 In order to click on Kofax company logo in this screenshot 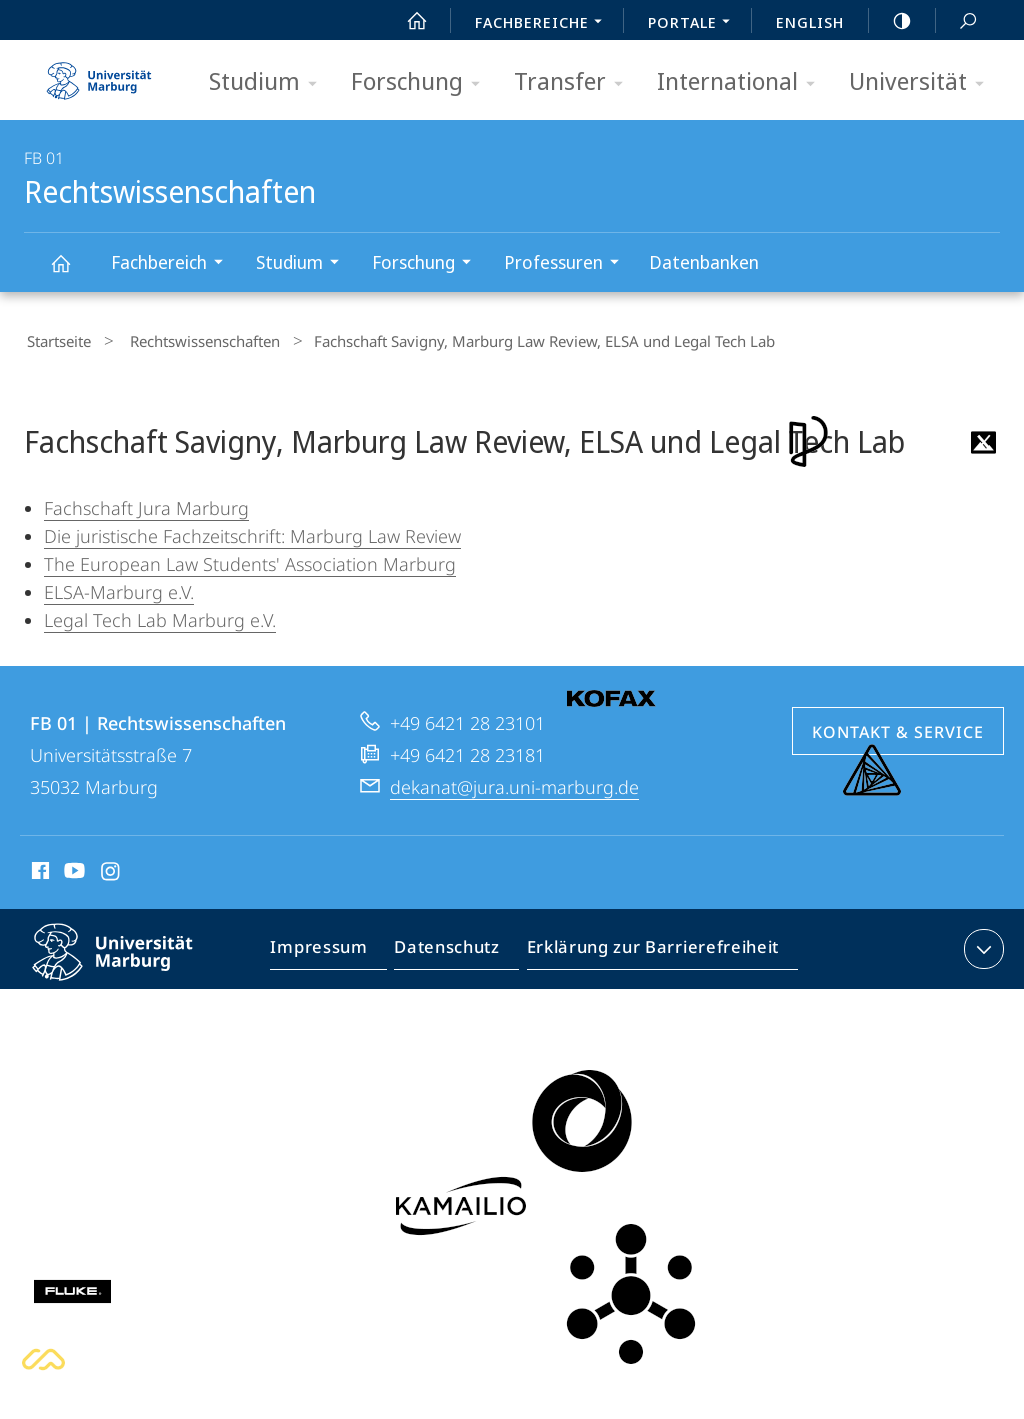, I will do `click(611, 698)`.